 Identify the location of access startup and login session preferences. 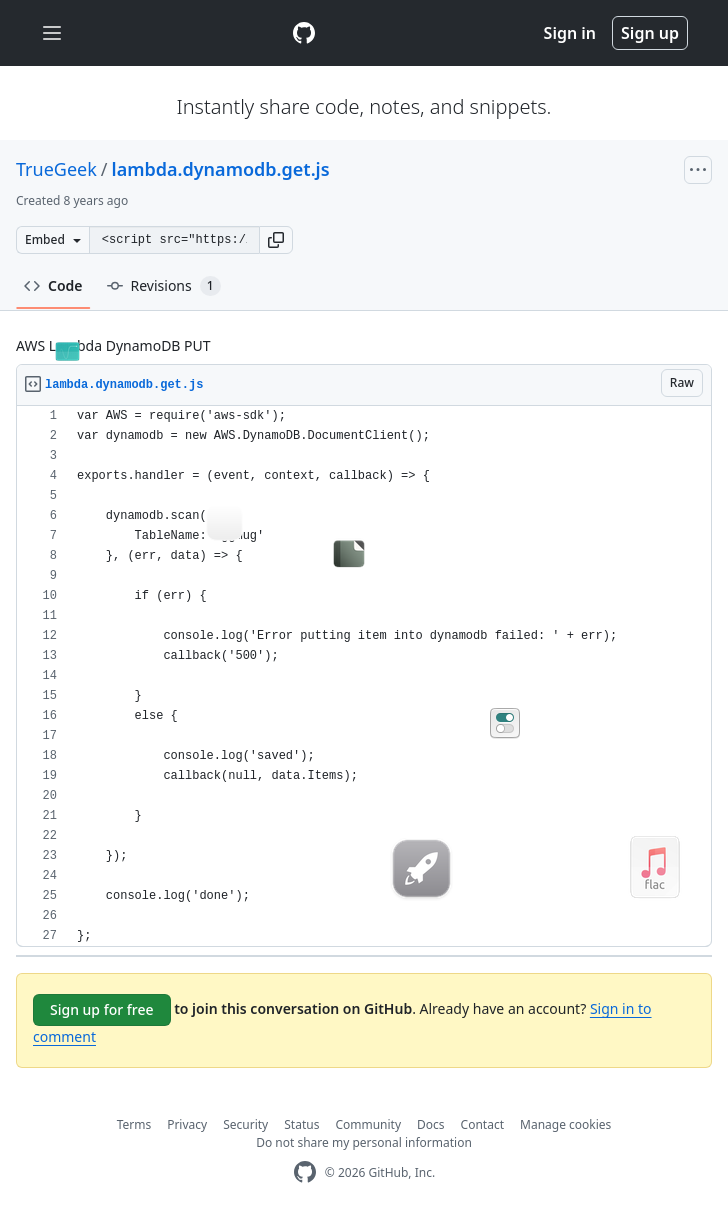
(421, 869).